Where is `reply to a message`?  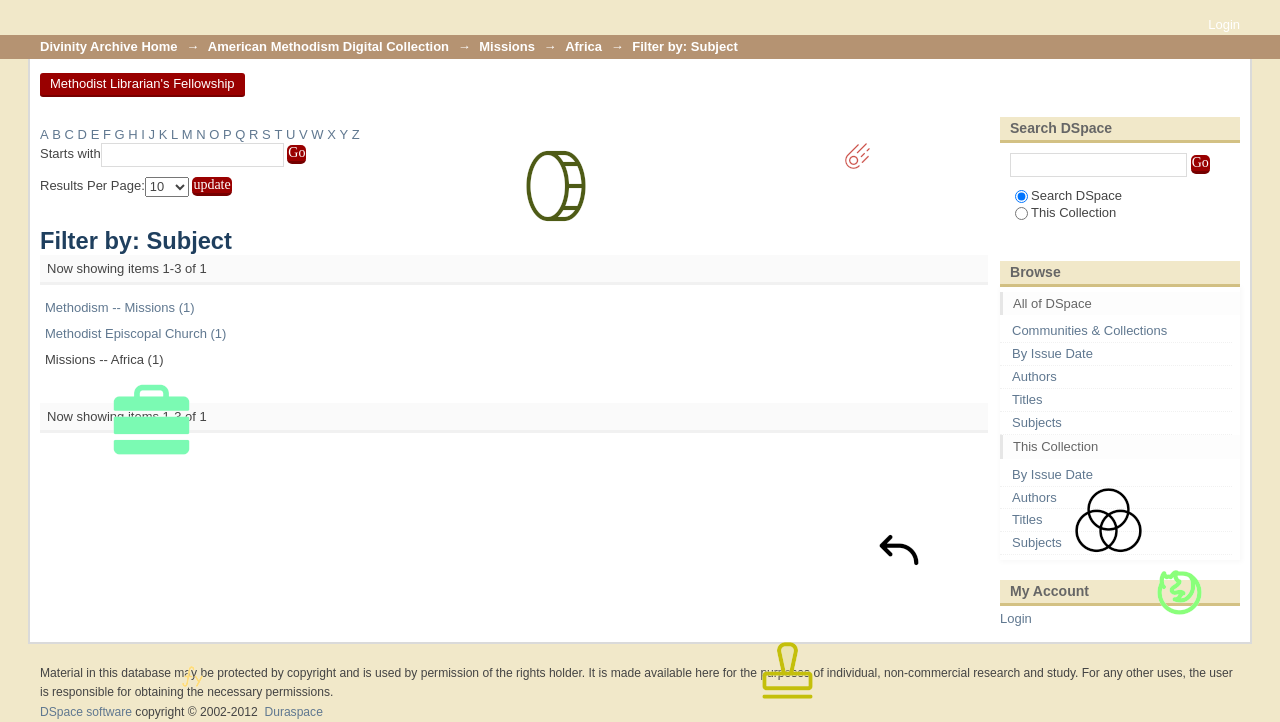 reply to a message is located at coordinates (899, 550).